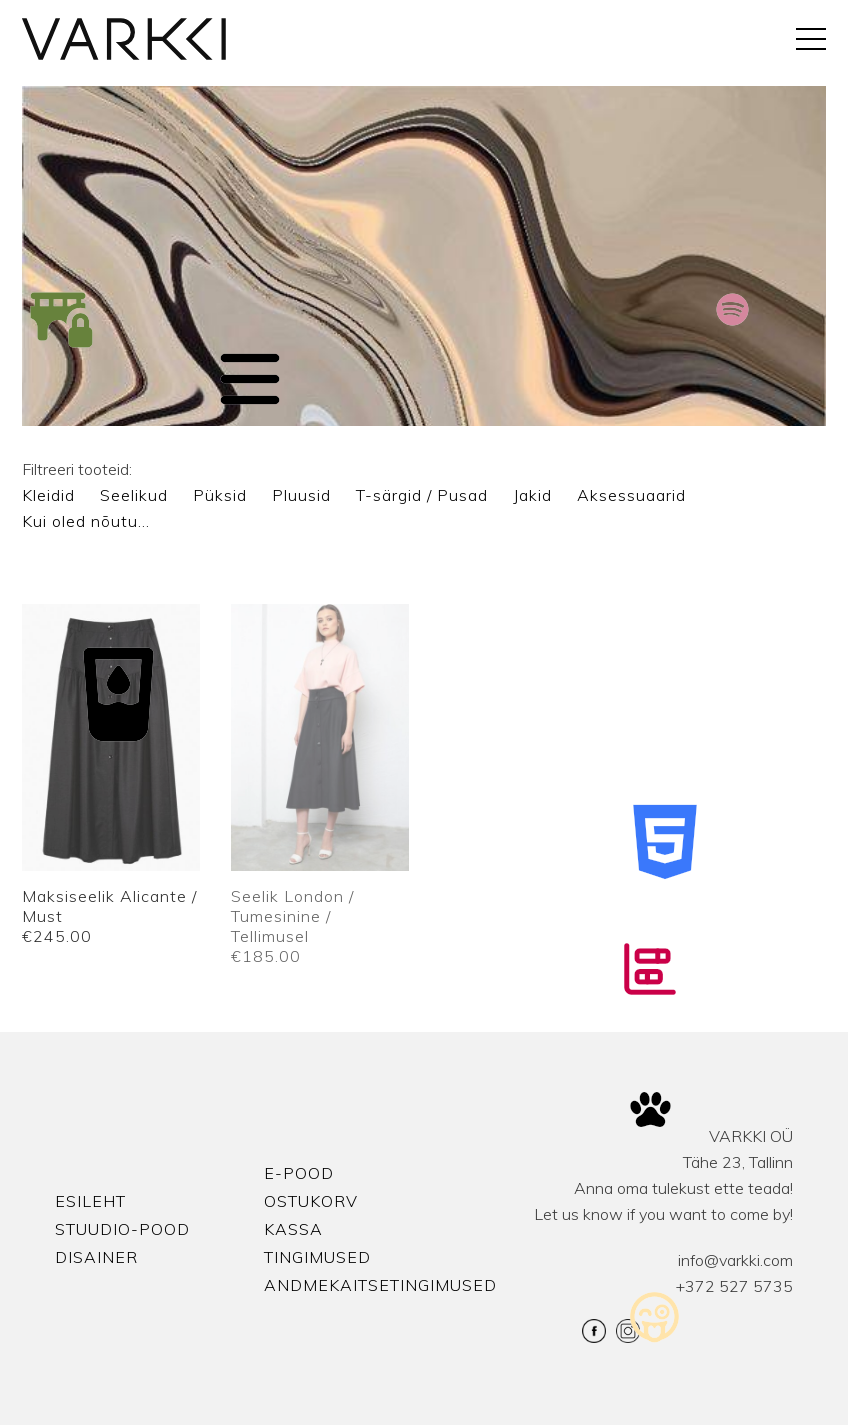  I want to click on access pet-related features or settings, so click(650, 1109).